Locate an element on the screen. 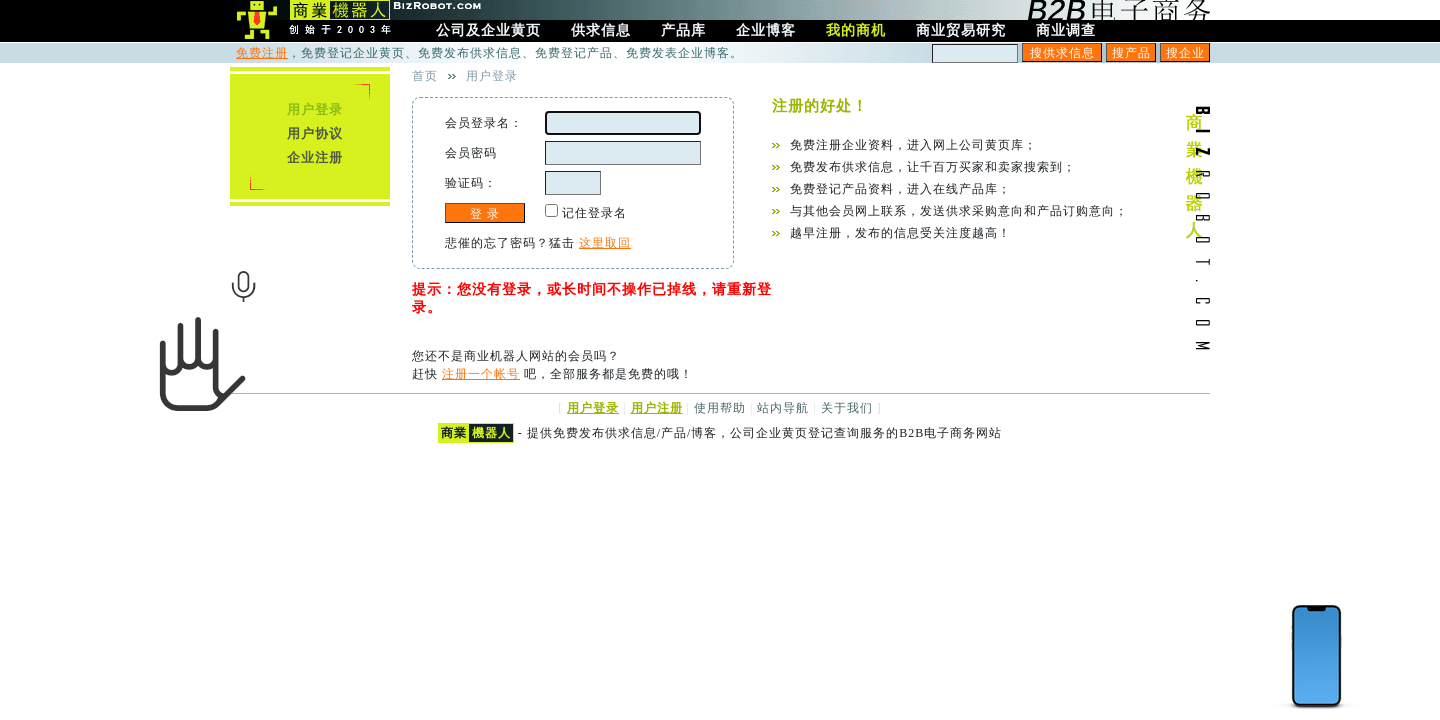 The height and width of the screenshot is (720, 1440). access privacy settings is located at coordinates (201, 364).